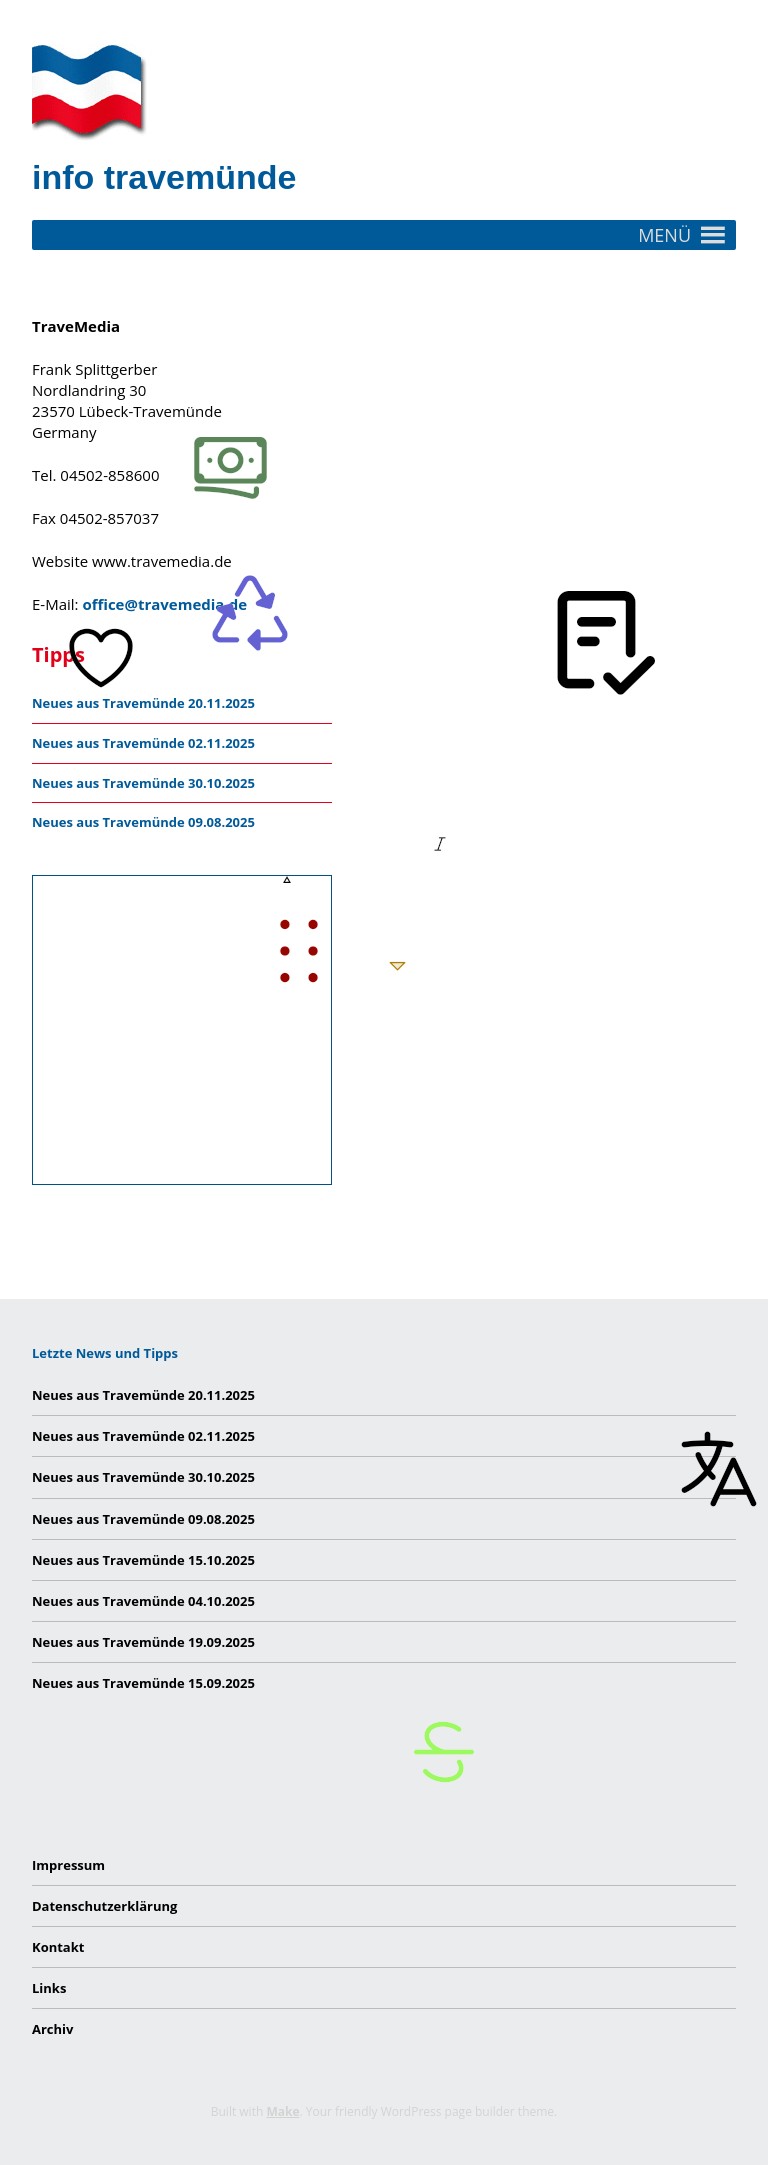 This screenshot has height=2165, width=768. I want to click on view or manage a task checklist, so click(603, 643).